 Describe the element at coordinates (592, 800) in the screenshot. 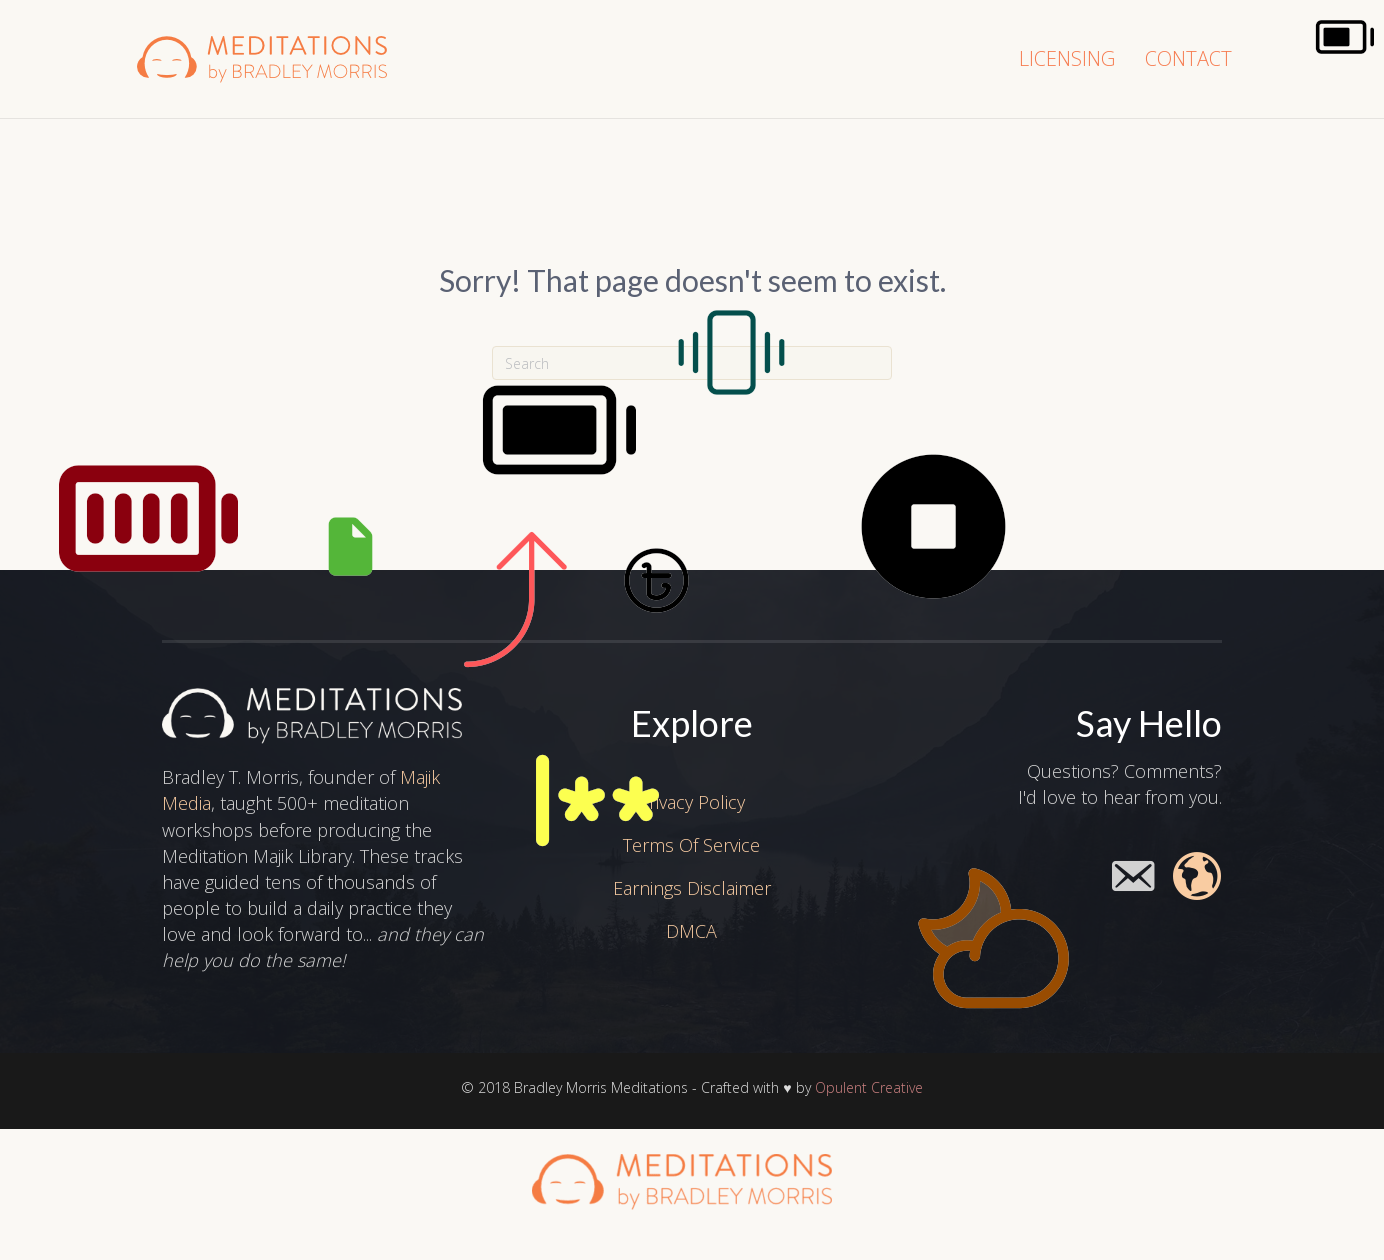

I see `enter or view password field` at that location.